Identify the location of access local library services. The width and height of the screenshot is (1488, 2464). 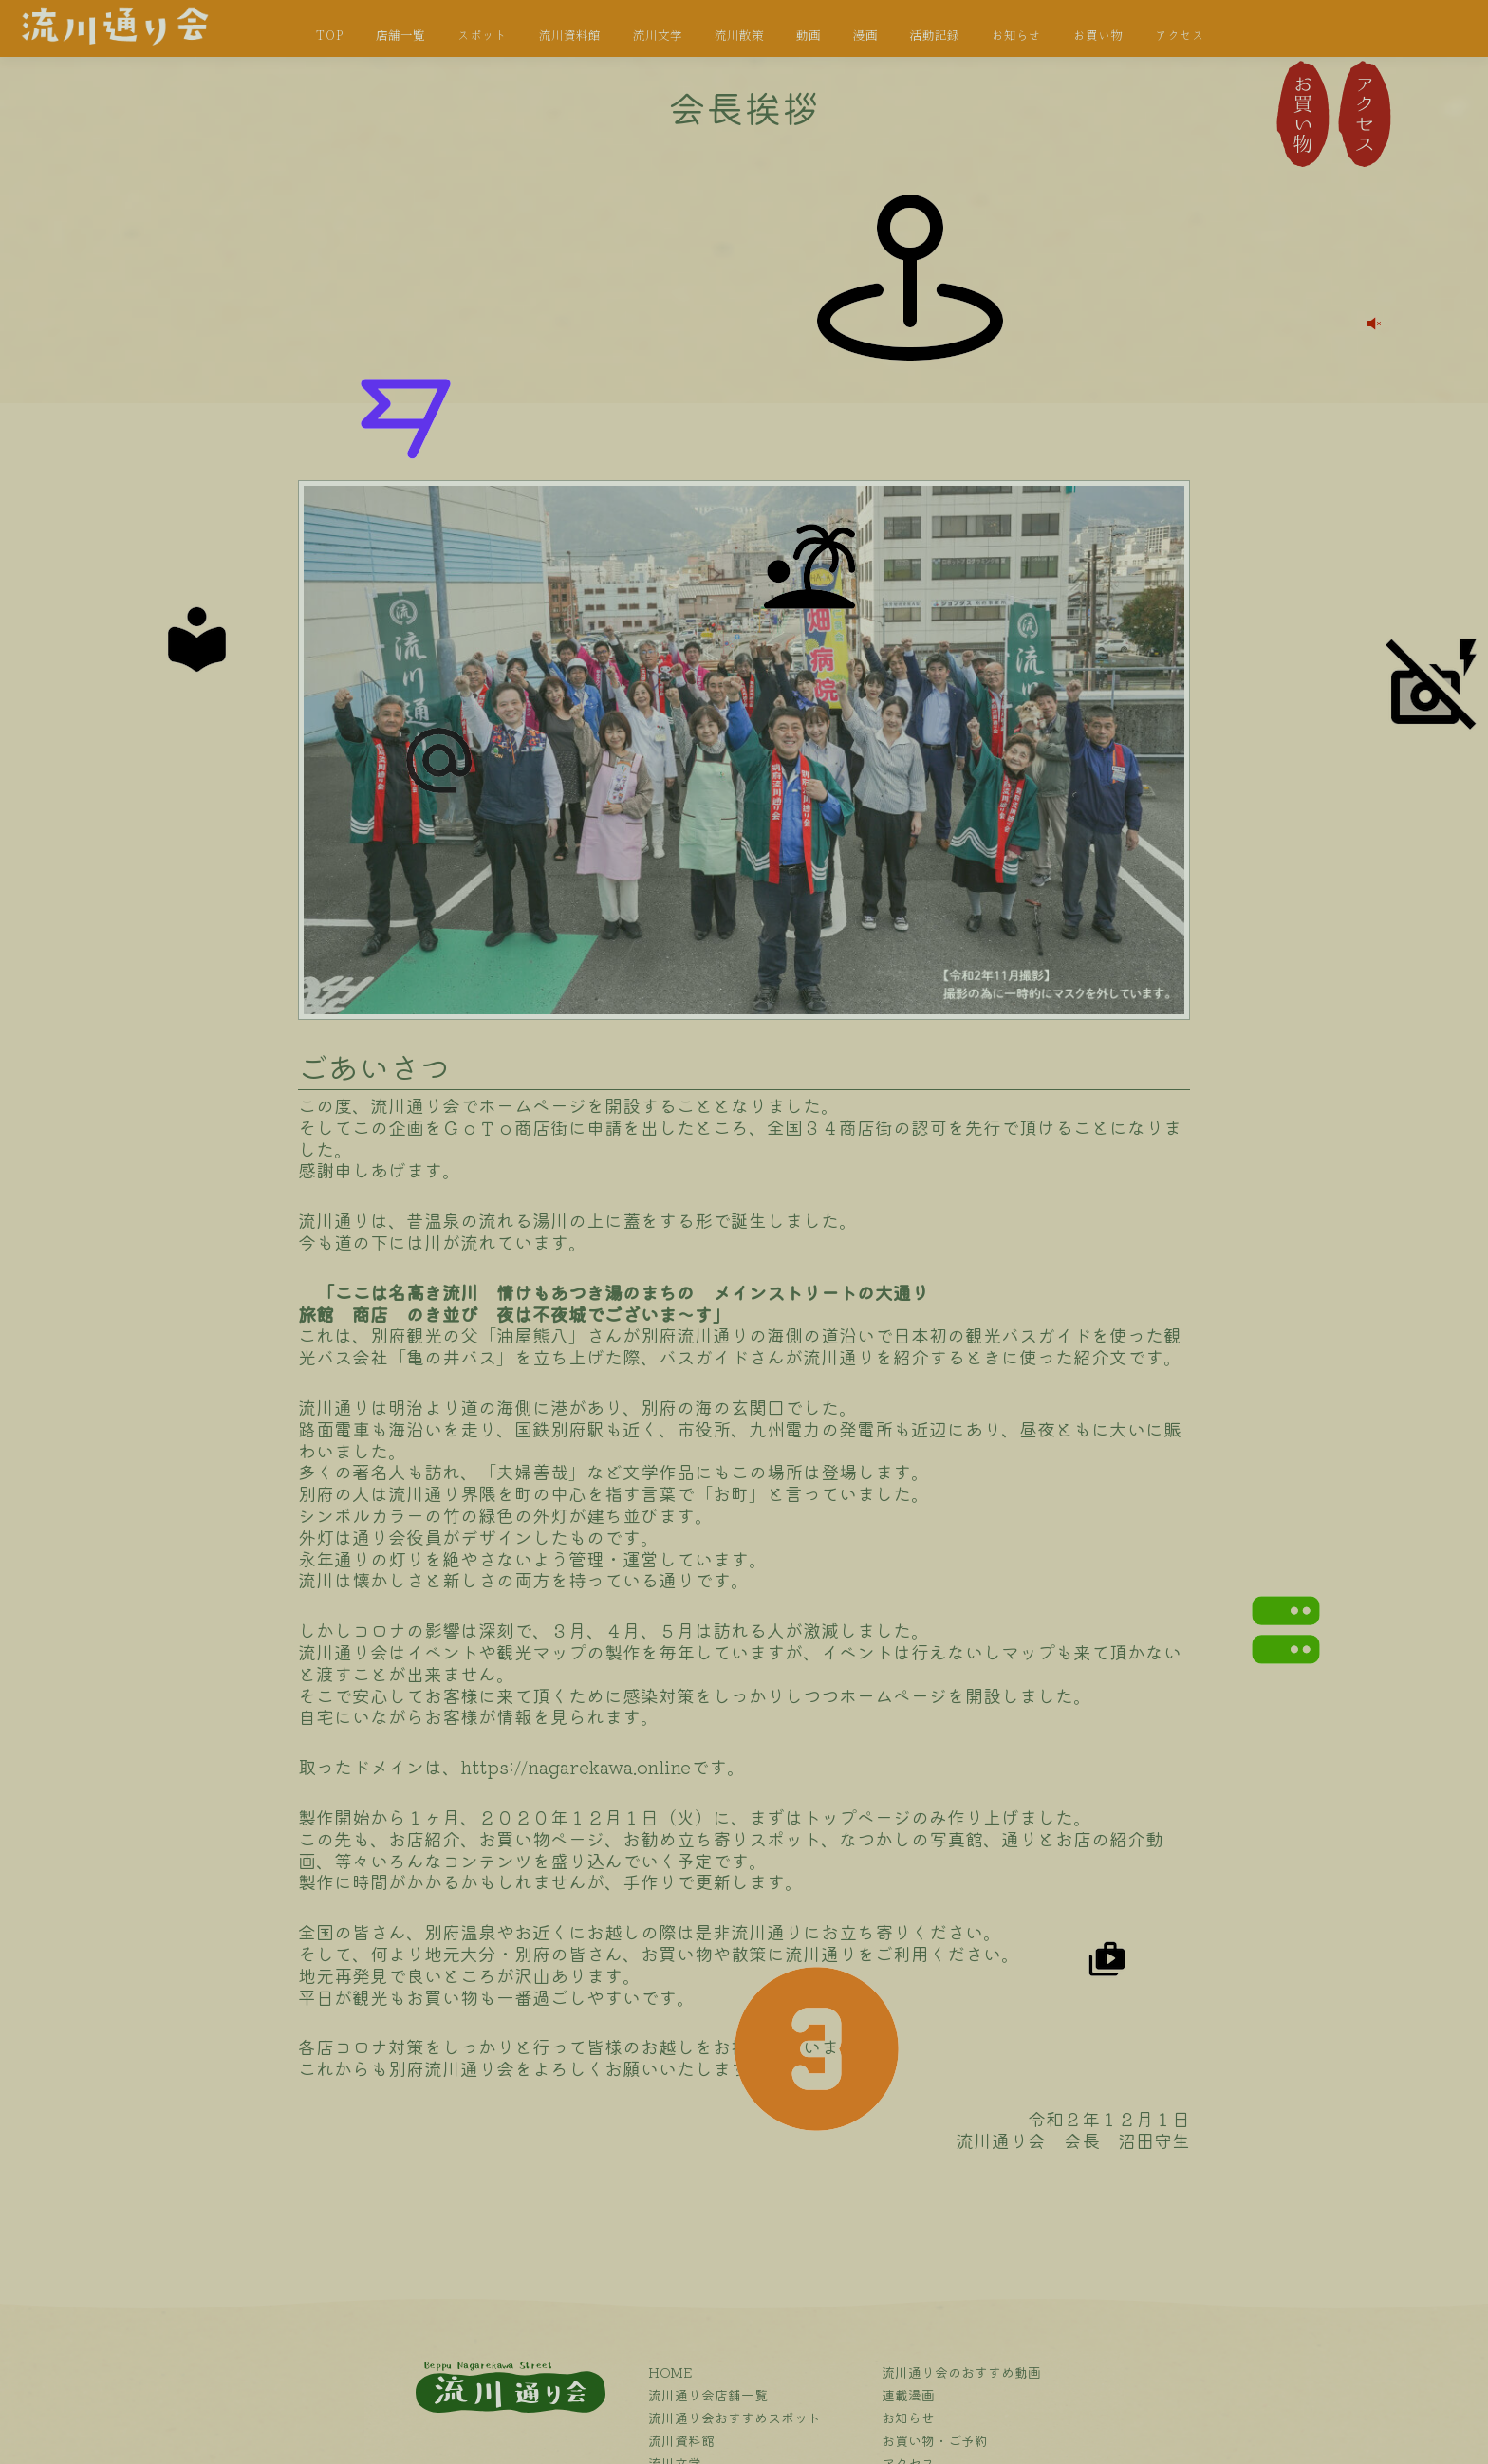
(196, 639).